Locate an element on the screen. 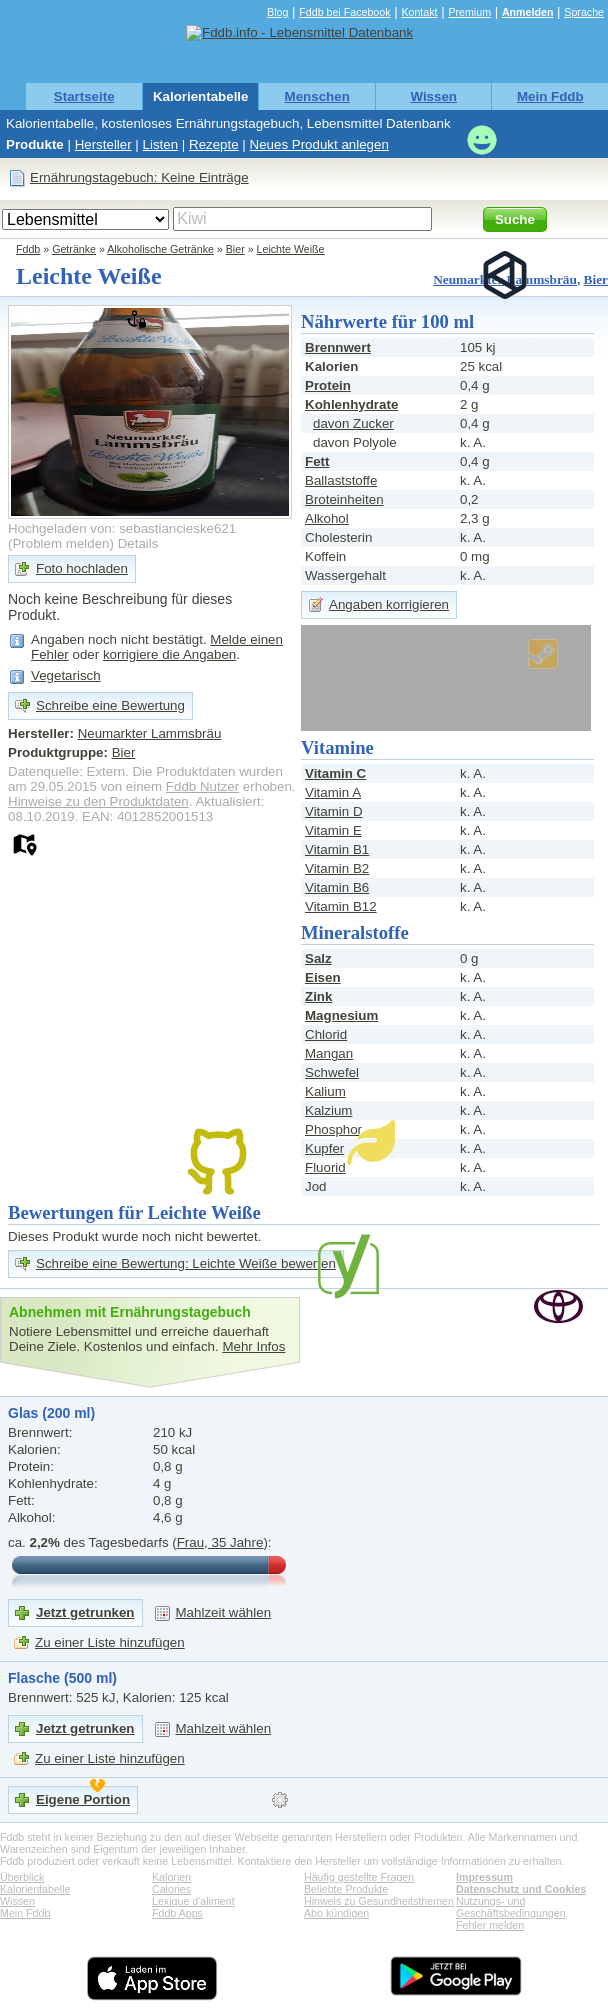  view location on map is located at coordinates (24, 844).